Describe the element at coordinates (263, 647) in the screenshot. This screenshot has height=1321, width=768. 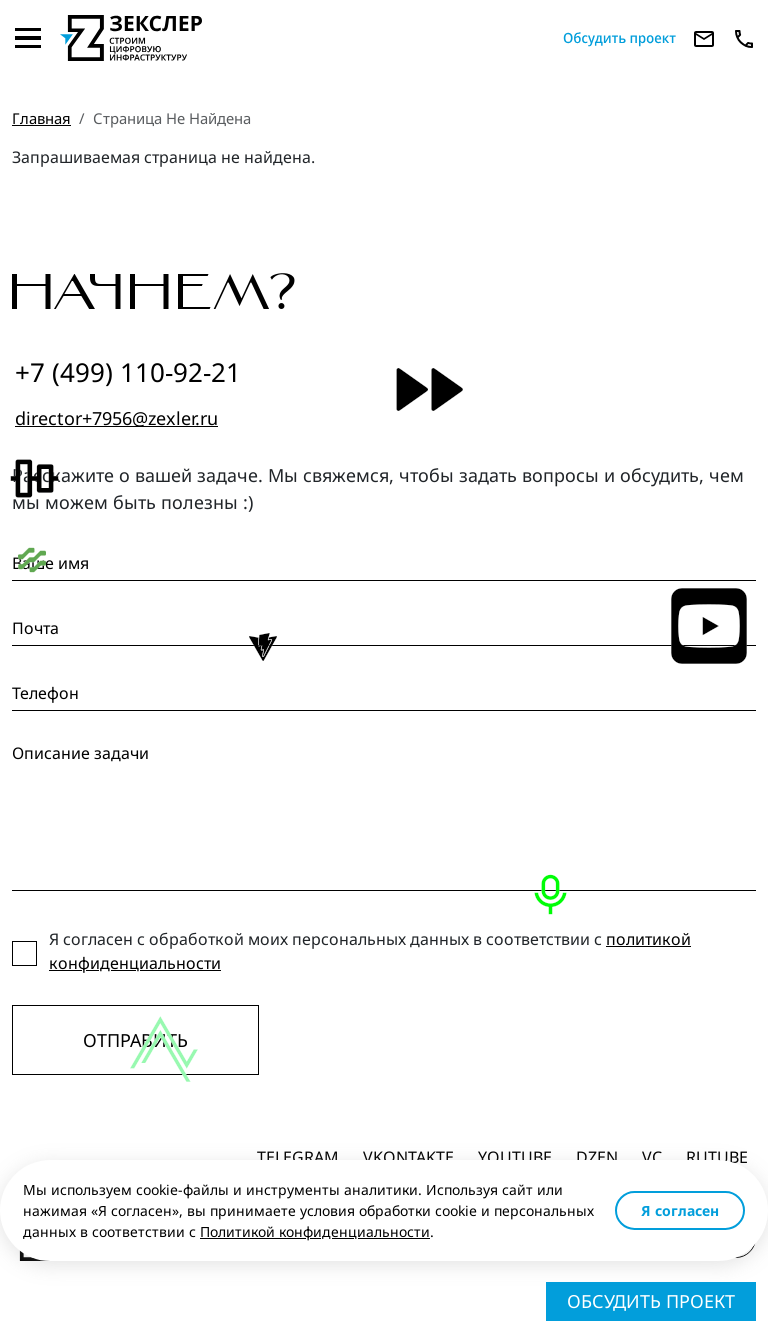
I see `vite framework logo` at that location.